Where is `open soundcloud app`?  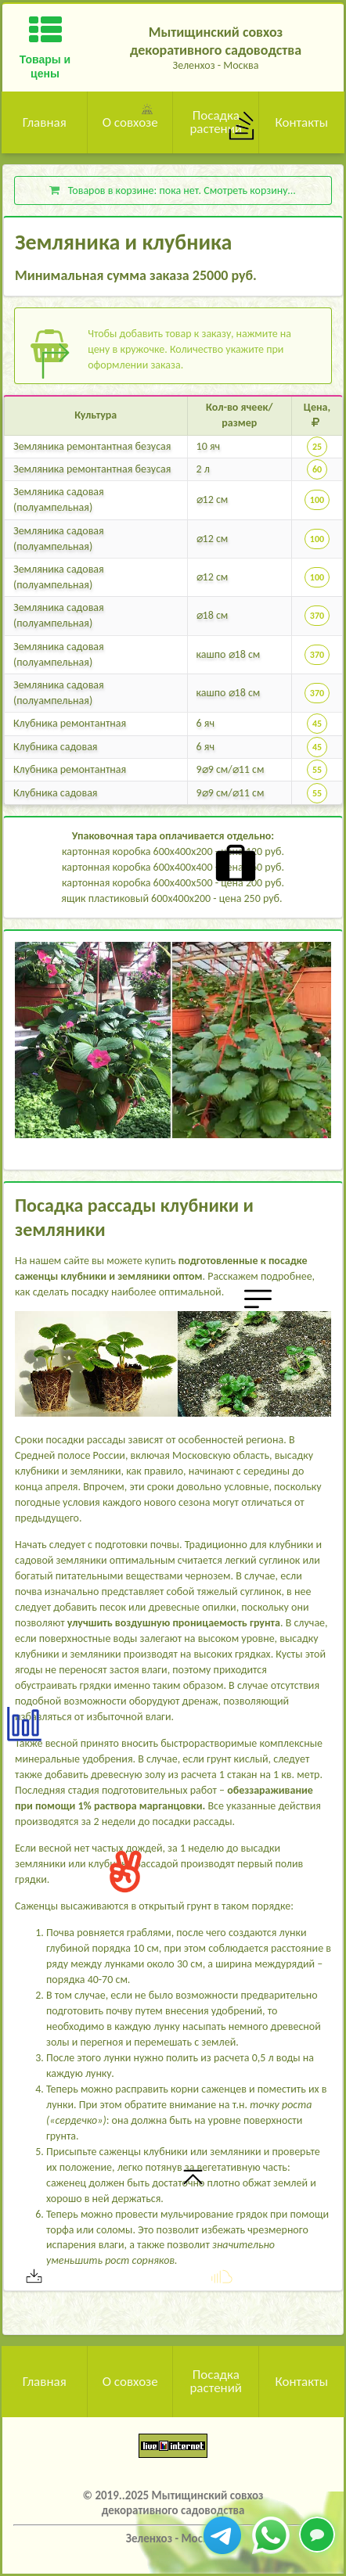
open soundcloud app is located at coordinates (222, 2277).